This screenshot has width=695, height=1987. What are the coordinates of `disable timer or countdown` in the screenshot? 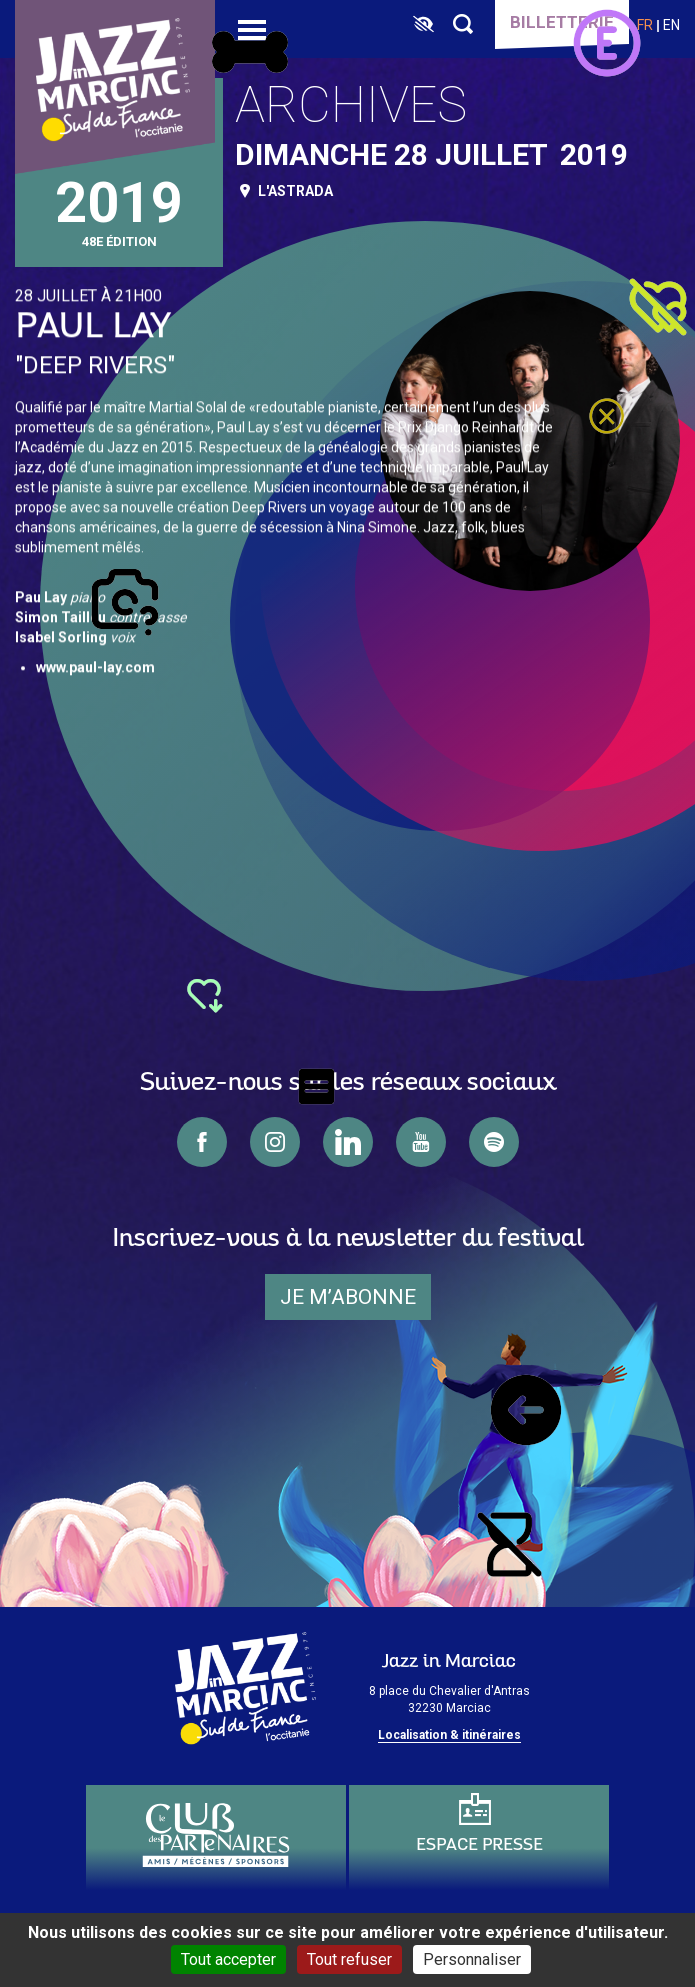 It's located at (509, 1544).